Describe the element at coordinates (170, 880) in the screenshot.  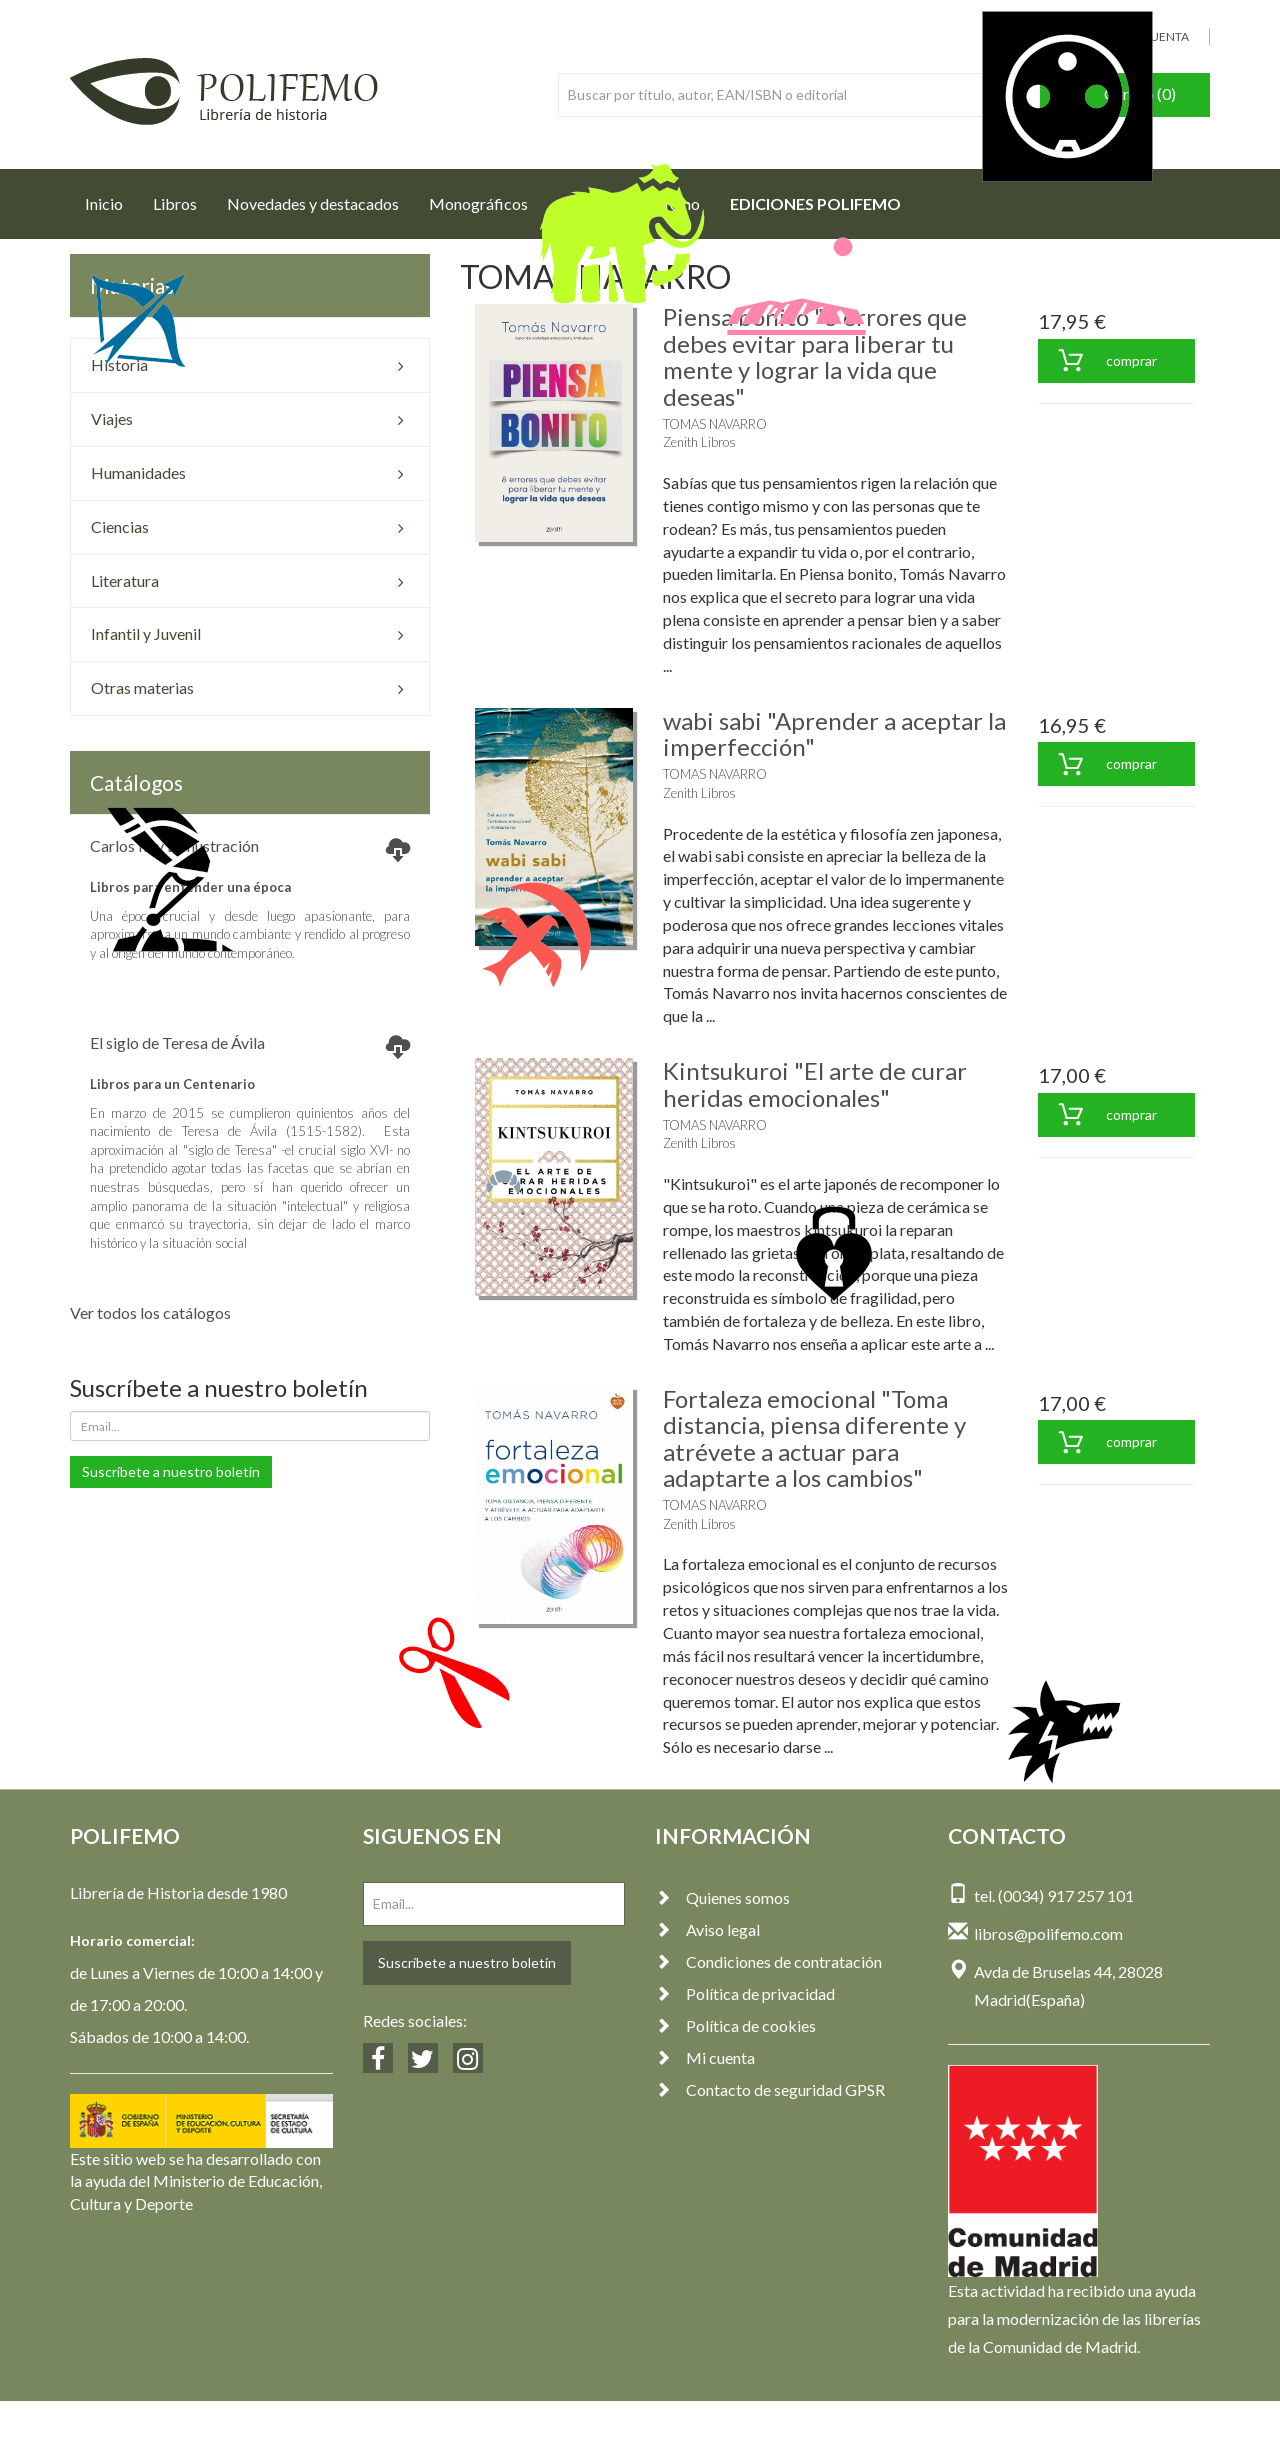
I see `select robotic leg equipment or upgrade` at that location.